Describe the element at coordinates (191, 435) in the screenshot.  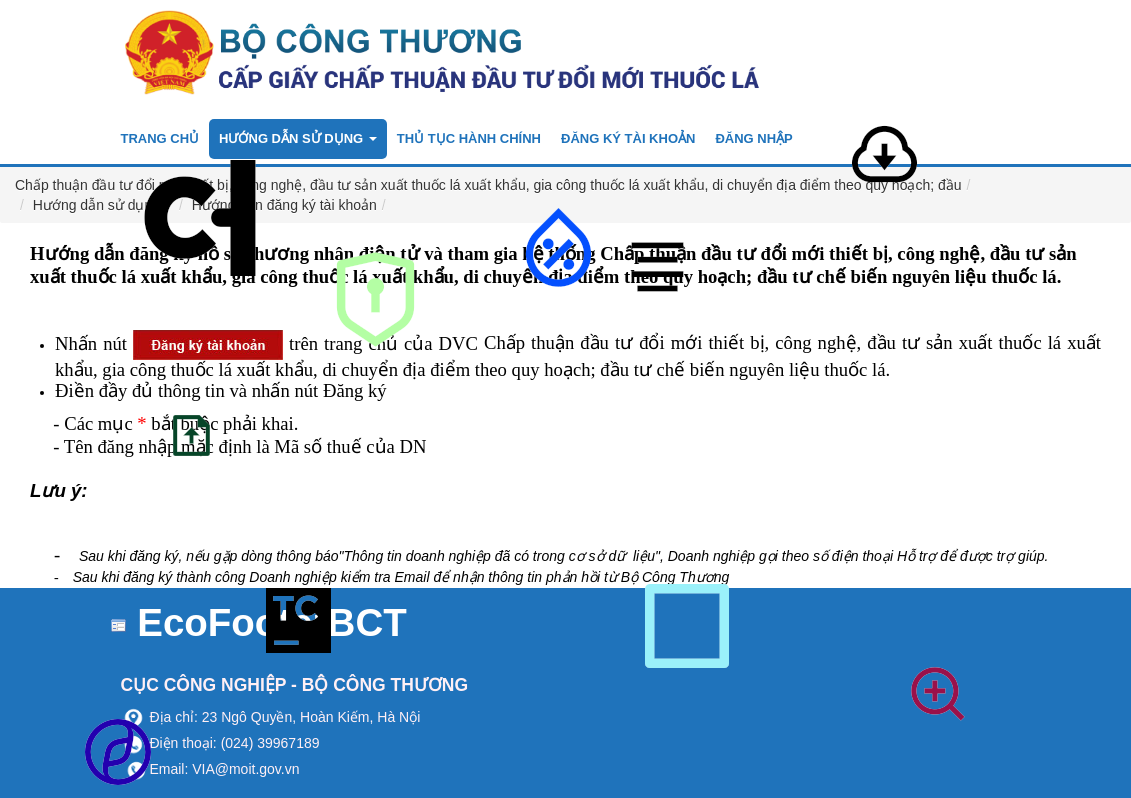
I see `upload a file or document` at that location.